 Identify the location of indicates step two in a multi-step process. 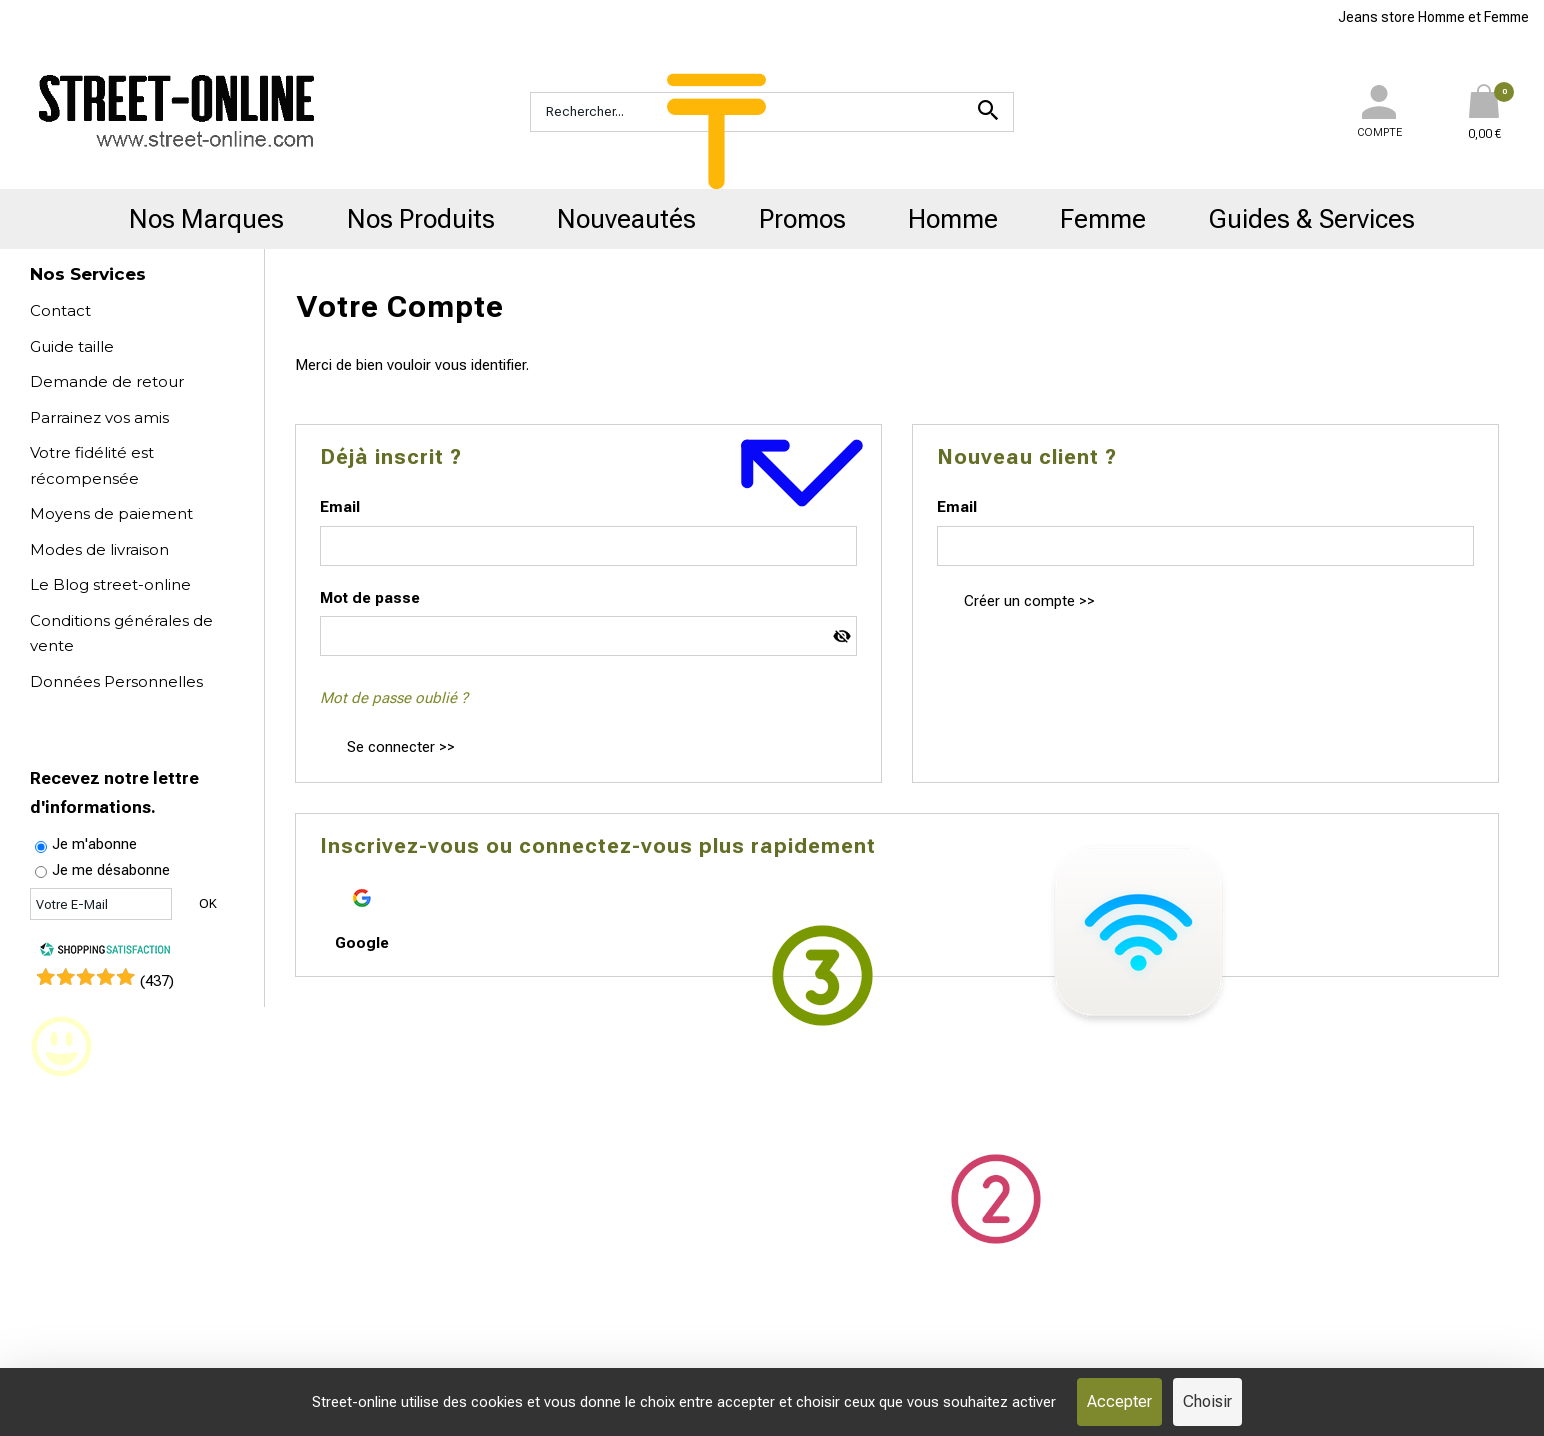
(996, 1199).